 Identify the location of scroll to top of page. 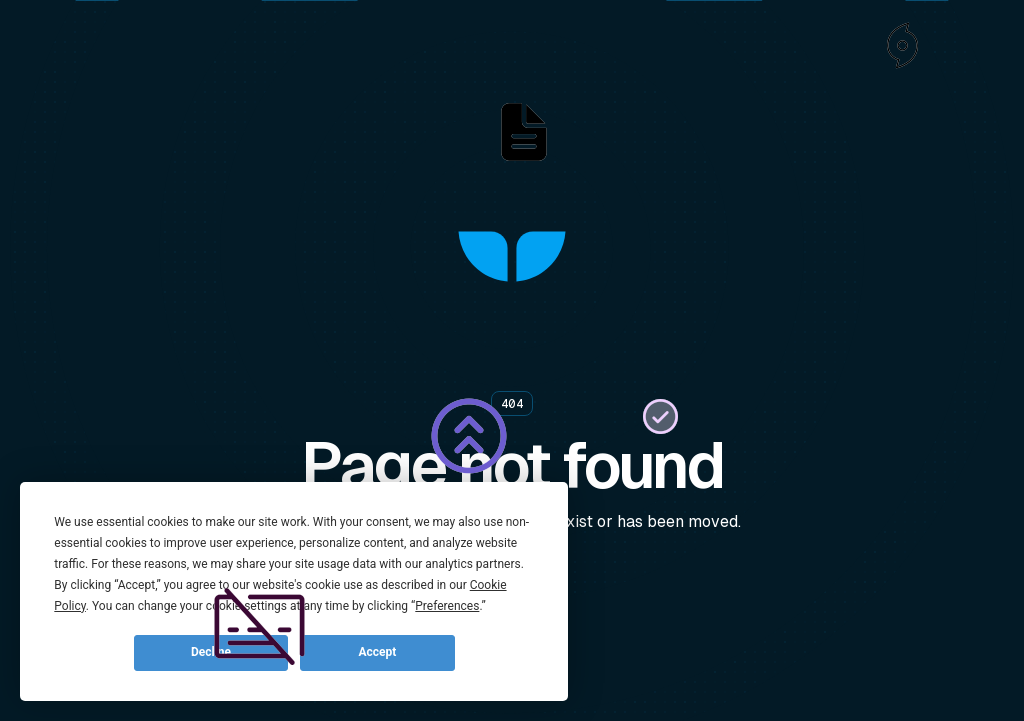
(469, 436).